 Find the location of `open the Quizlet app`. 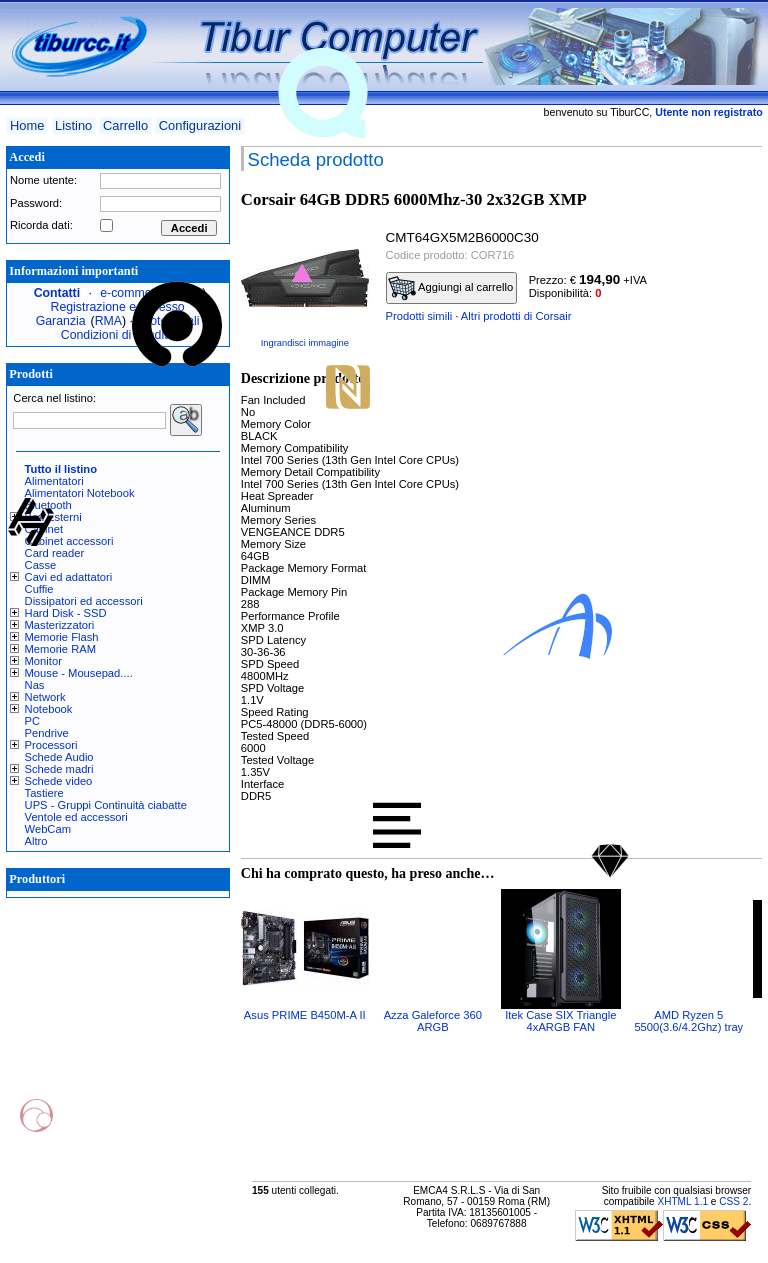

open the Quizlet app is located at coordinates (323, 93).